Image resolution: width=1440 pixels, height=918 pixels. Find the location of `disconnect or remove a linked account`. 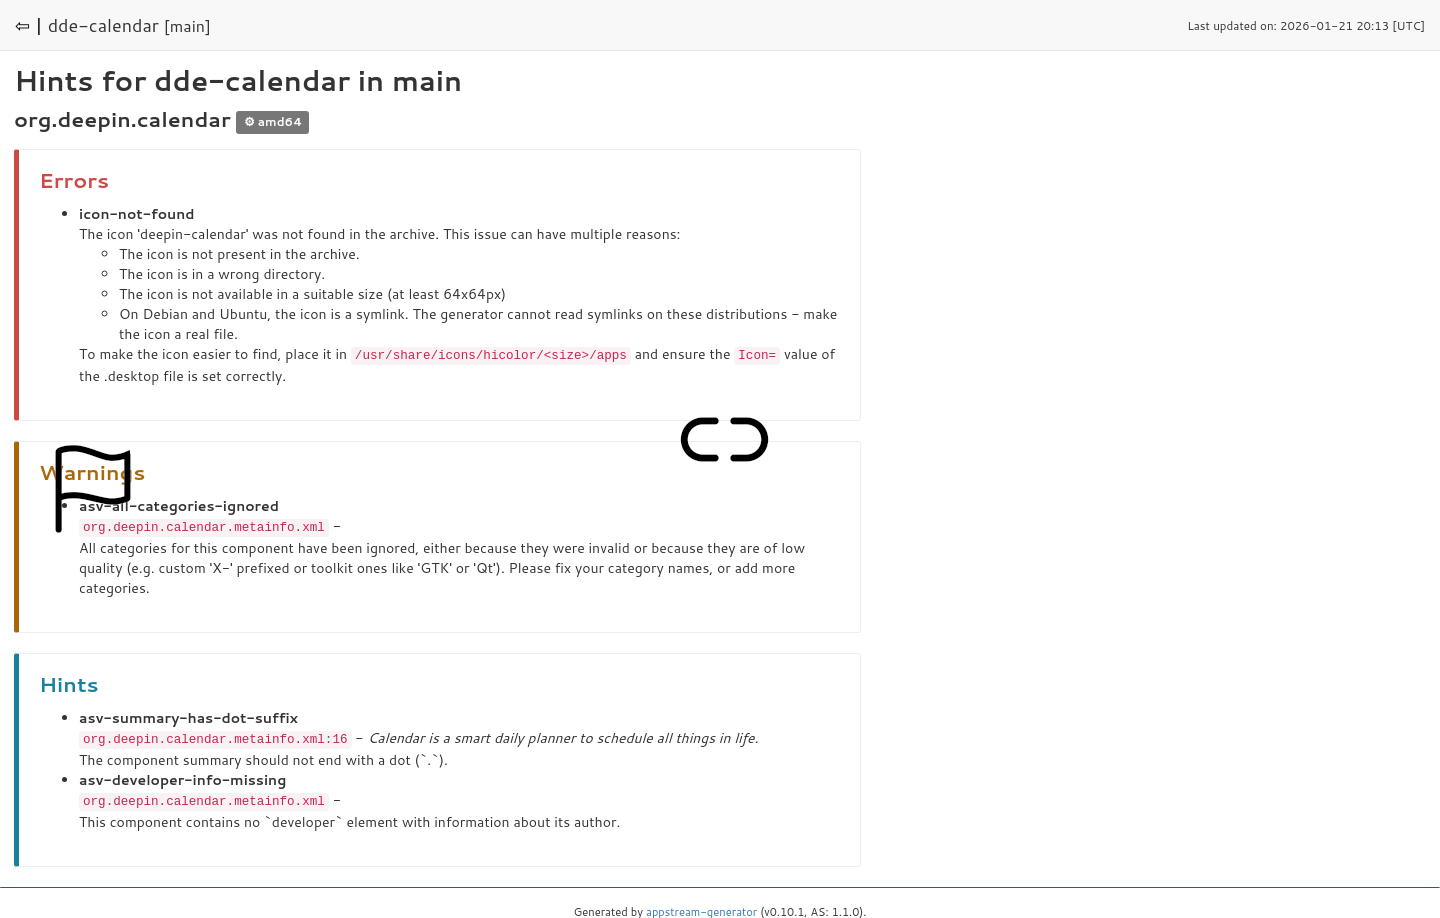

disconnect or remove a linked account is located at coordinates (724, 439).